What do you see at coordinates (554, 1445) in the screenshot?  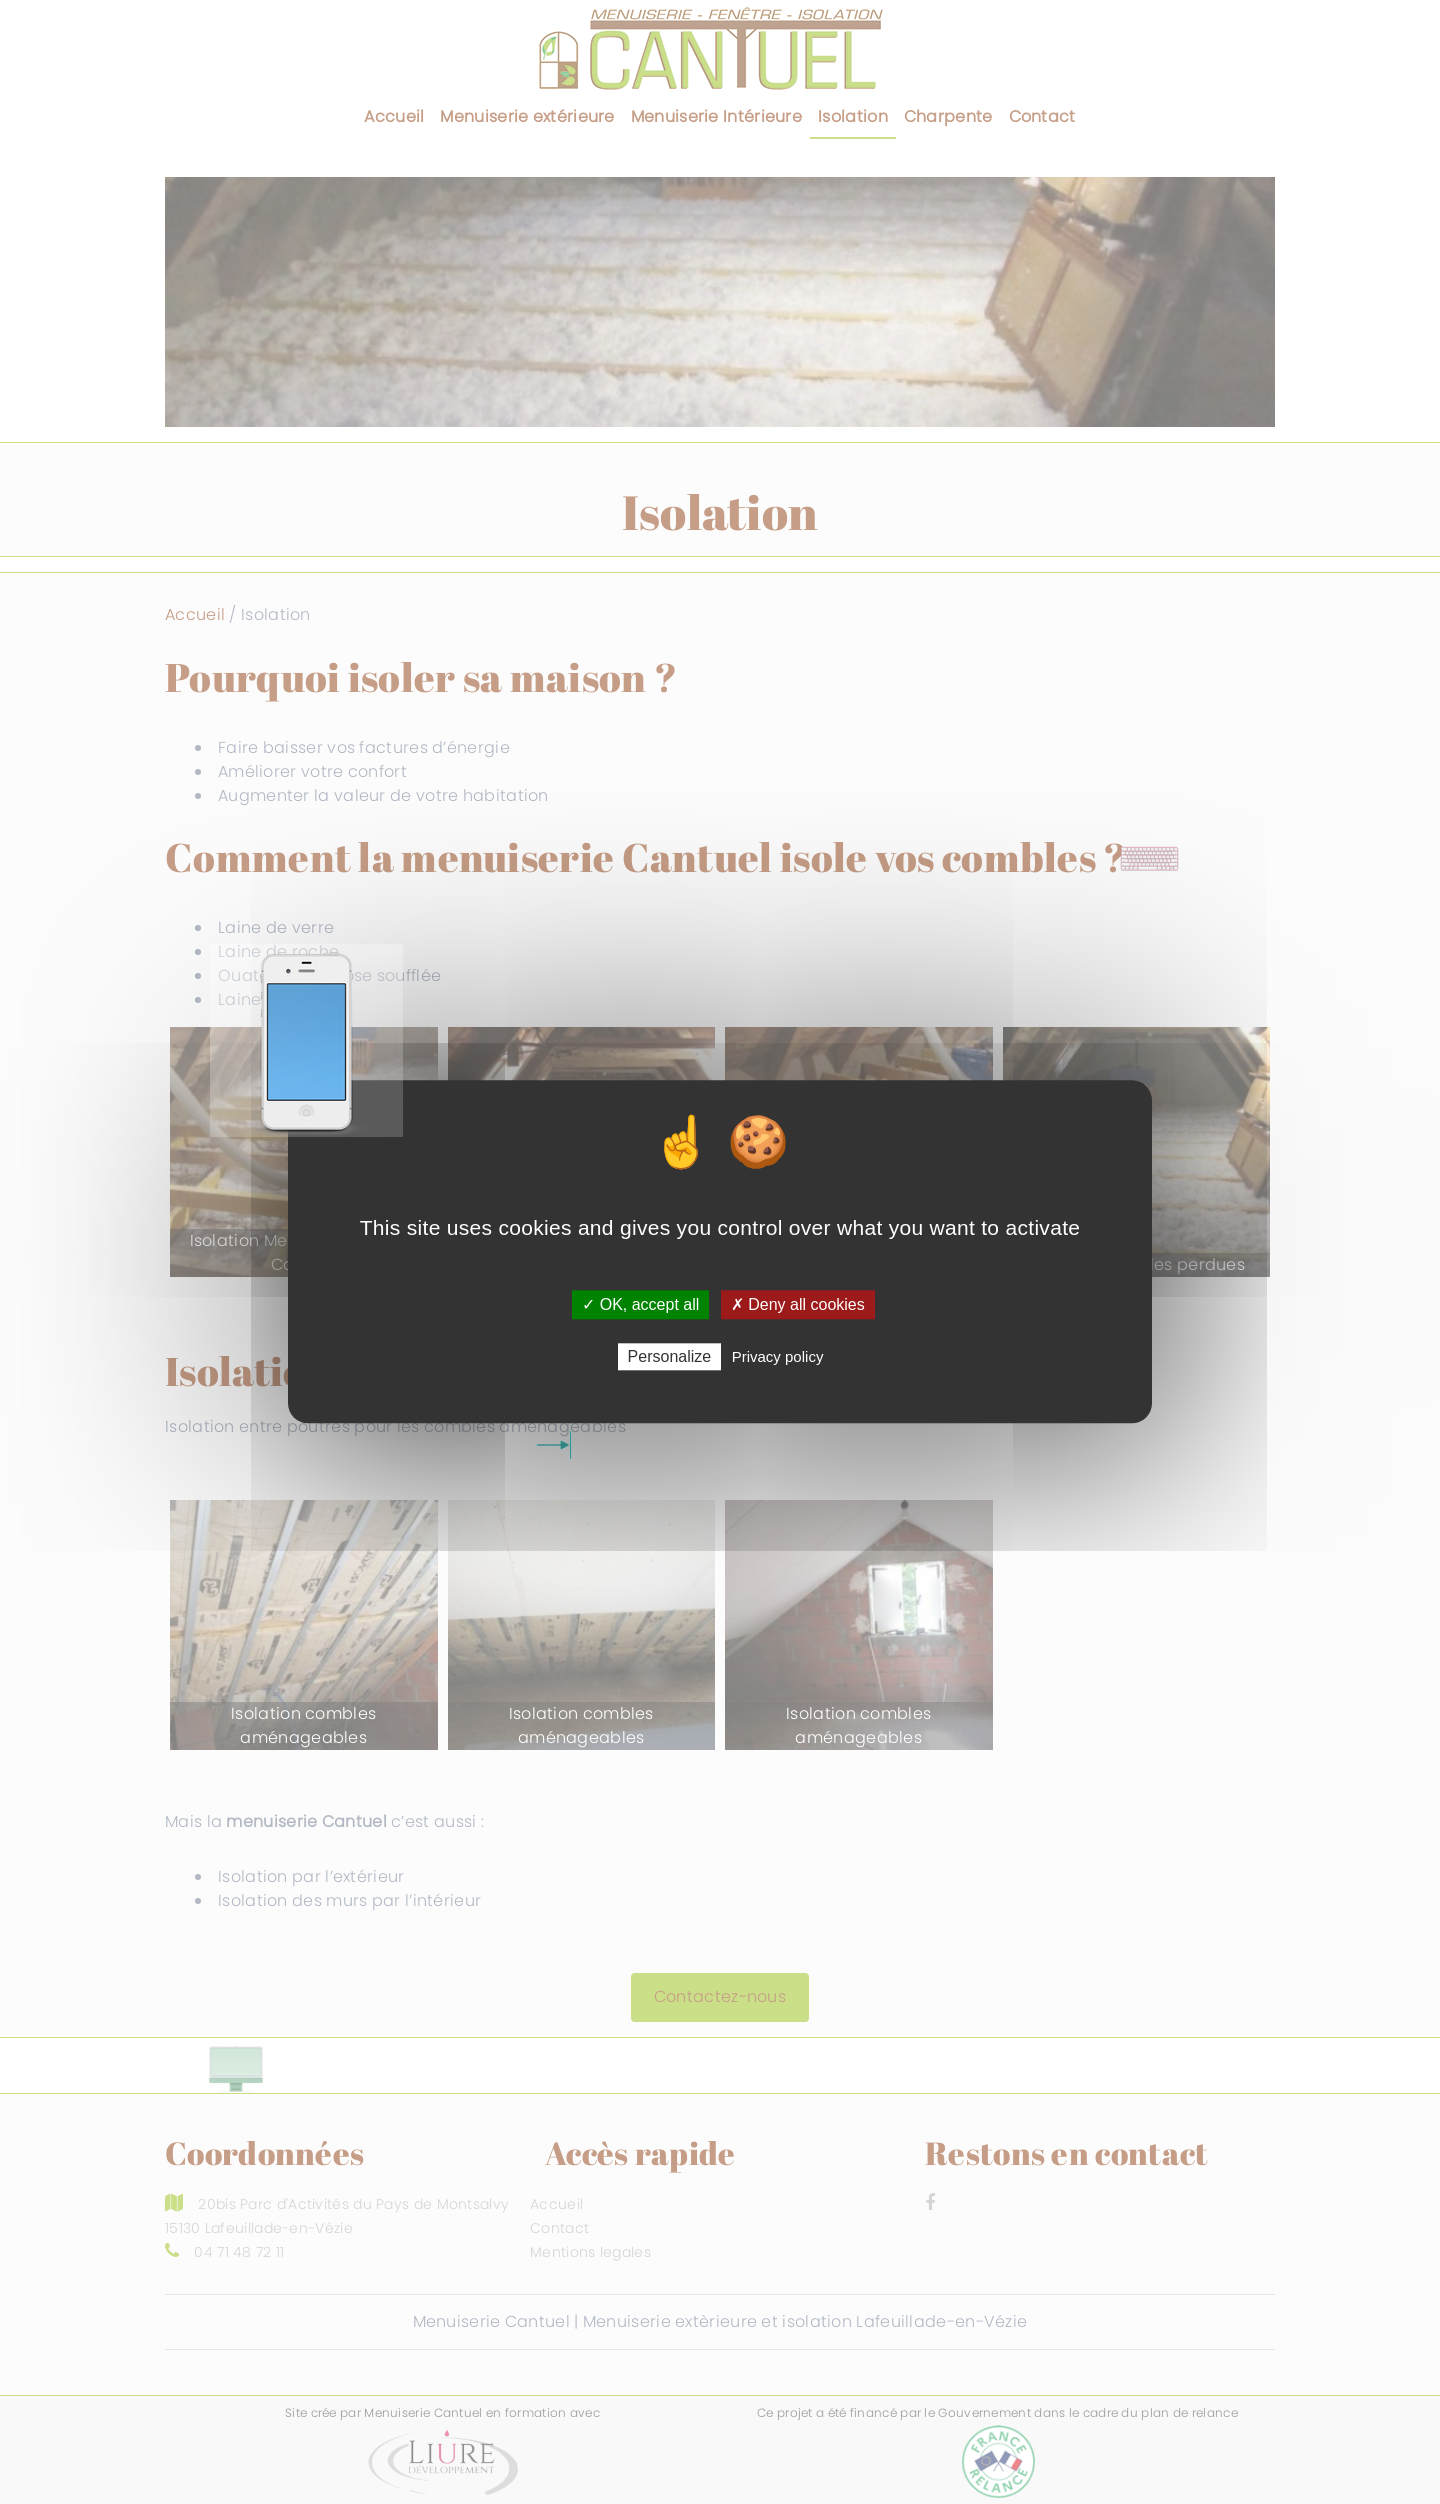 I see `jump to the last item in a list` at bounding box center [554, 1445].